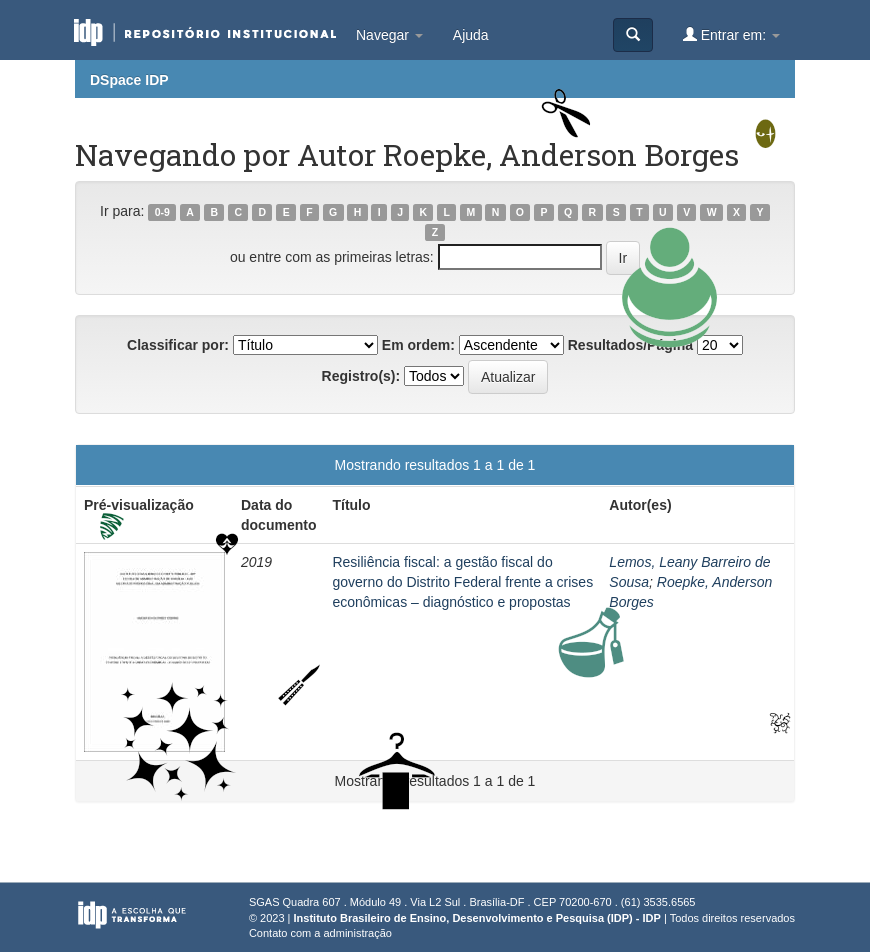  Describe the element at coordinates (780, 723) in the screenshot. I see `decorative vine or plant element for fantasy game UI` at that location.